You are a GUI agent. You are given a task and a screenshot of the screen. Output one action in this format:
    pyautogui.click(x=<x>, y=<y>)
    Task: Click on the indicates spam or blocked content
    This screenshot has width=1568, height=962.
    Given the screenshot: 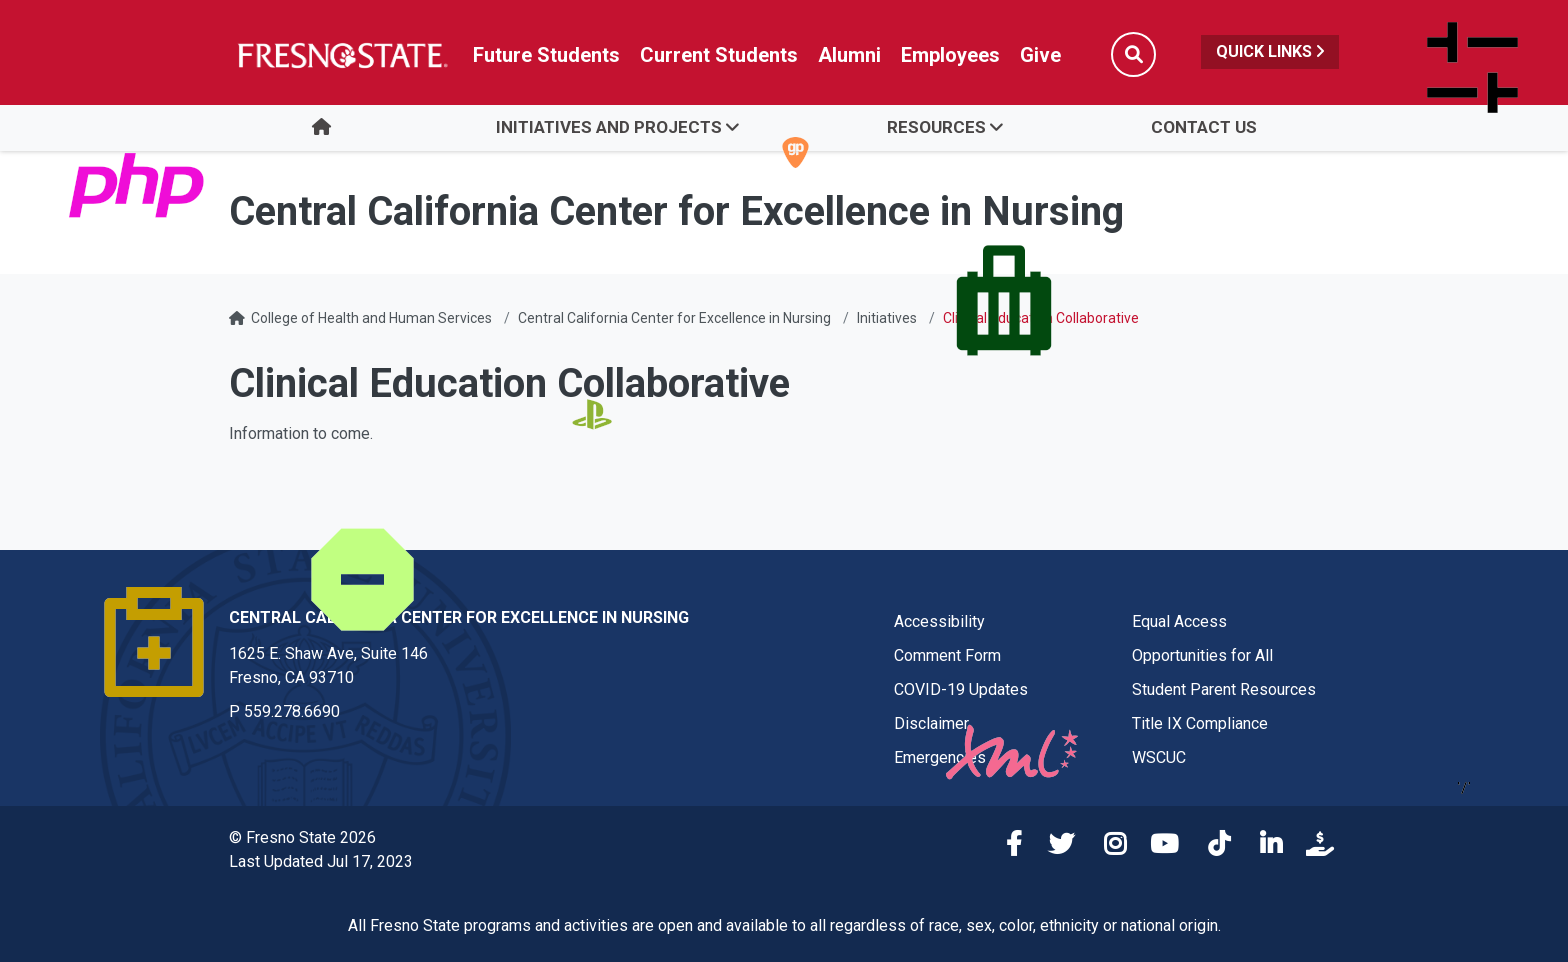 What is the action you would take?
    pyautogui.click(x=362, y=579)
    